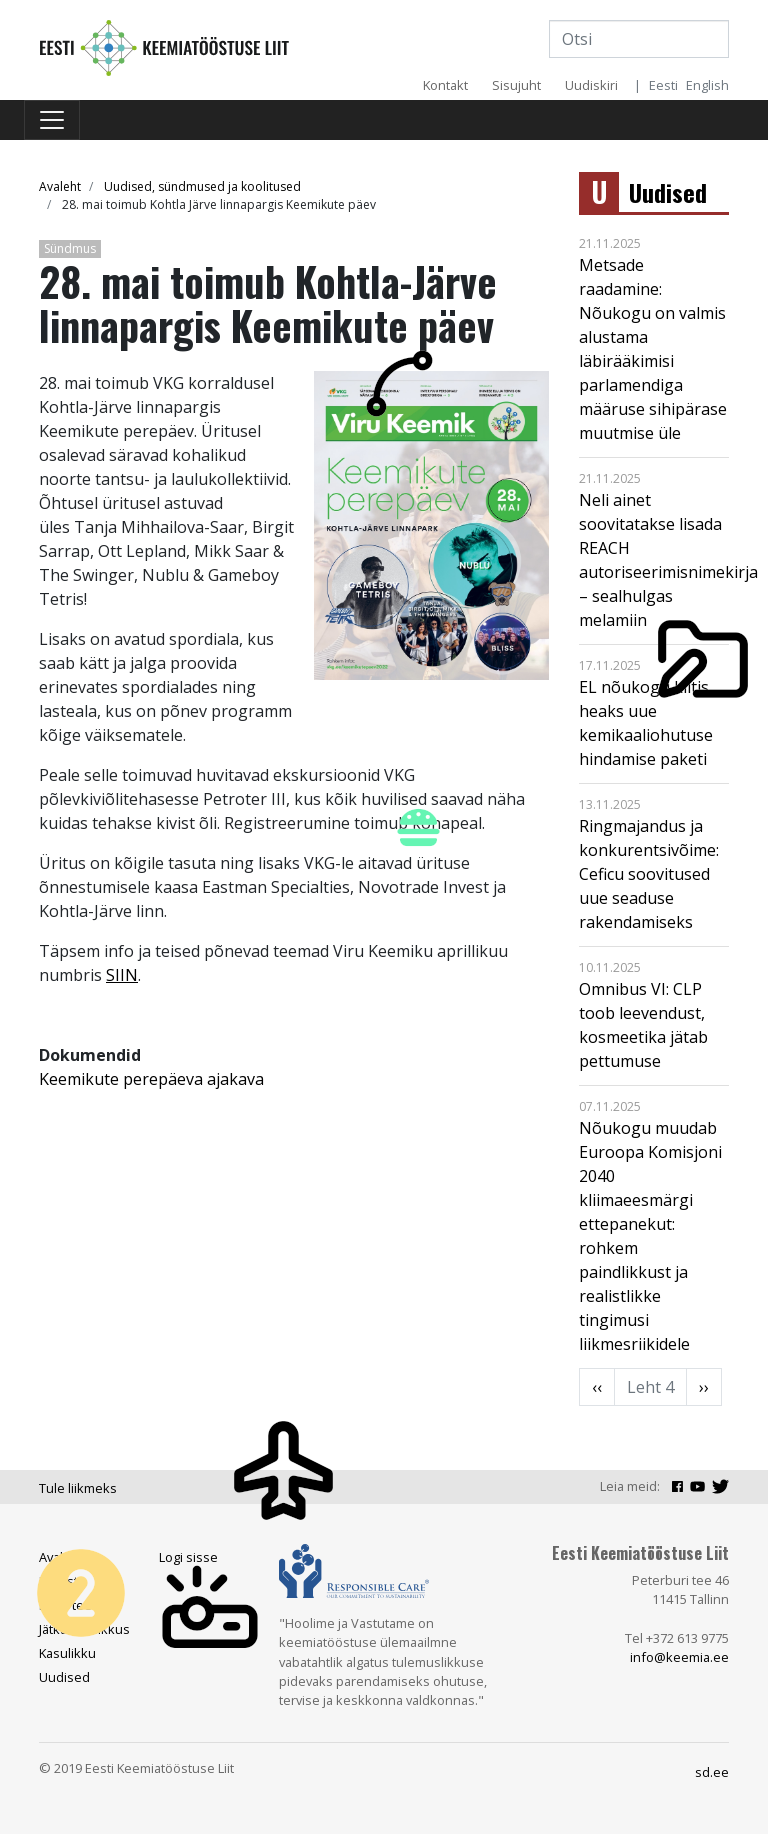 Image resolution: width=768 pixels, height=1834 pixels. What do you see at coordinates (399, 383) in the screenshot?
I see `draw a curved path or bezier line` at bounding box center [399, 383].